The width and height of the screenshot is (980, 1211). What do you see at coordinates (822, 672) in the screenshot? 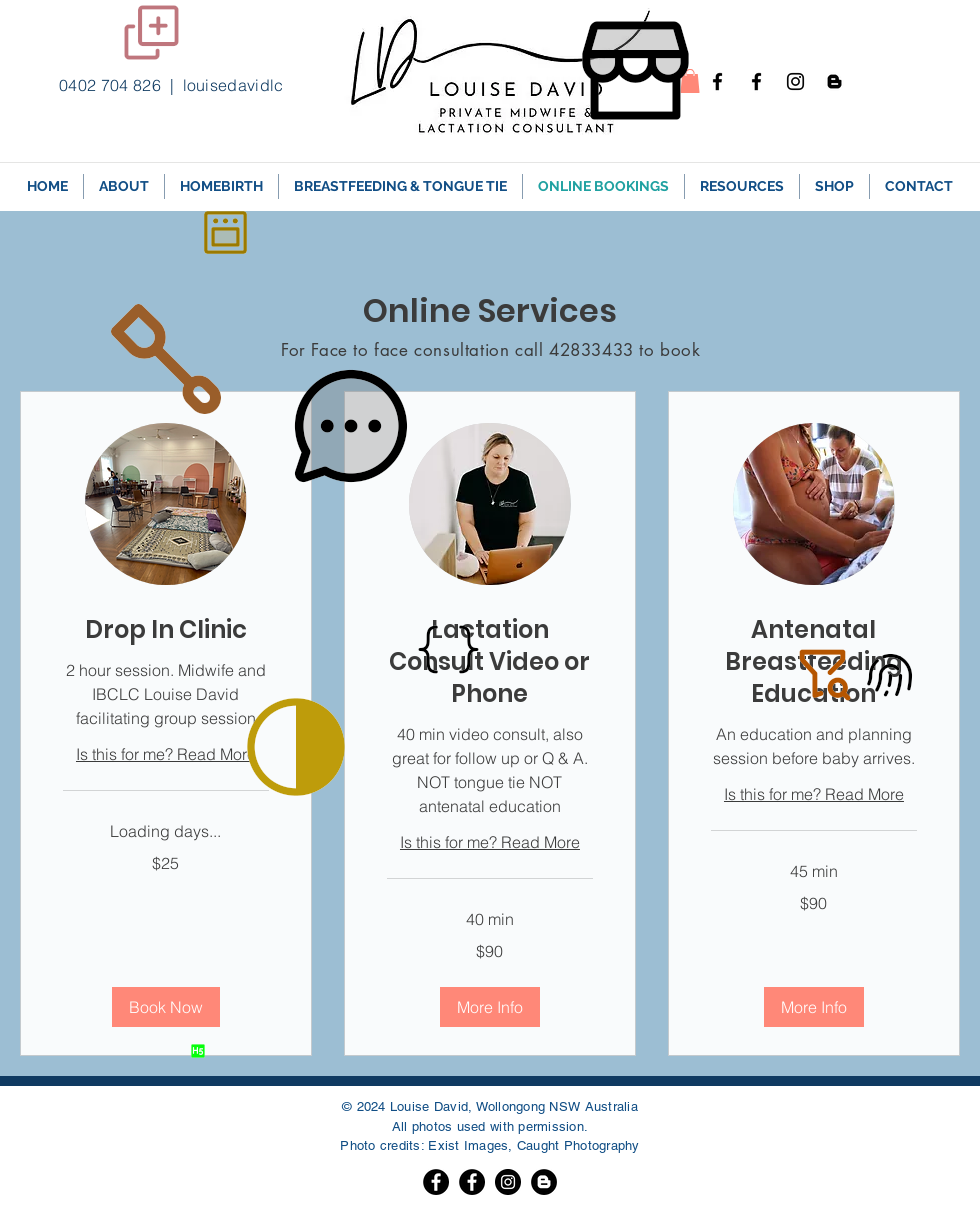
I see `search within filtered results` at bounding box center [822, 672].